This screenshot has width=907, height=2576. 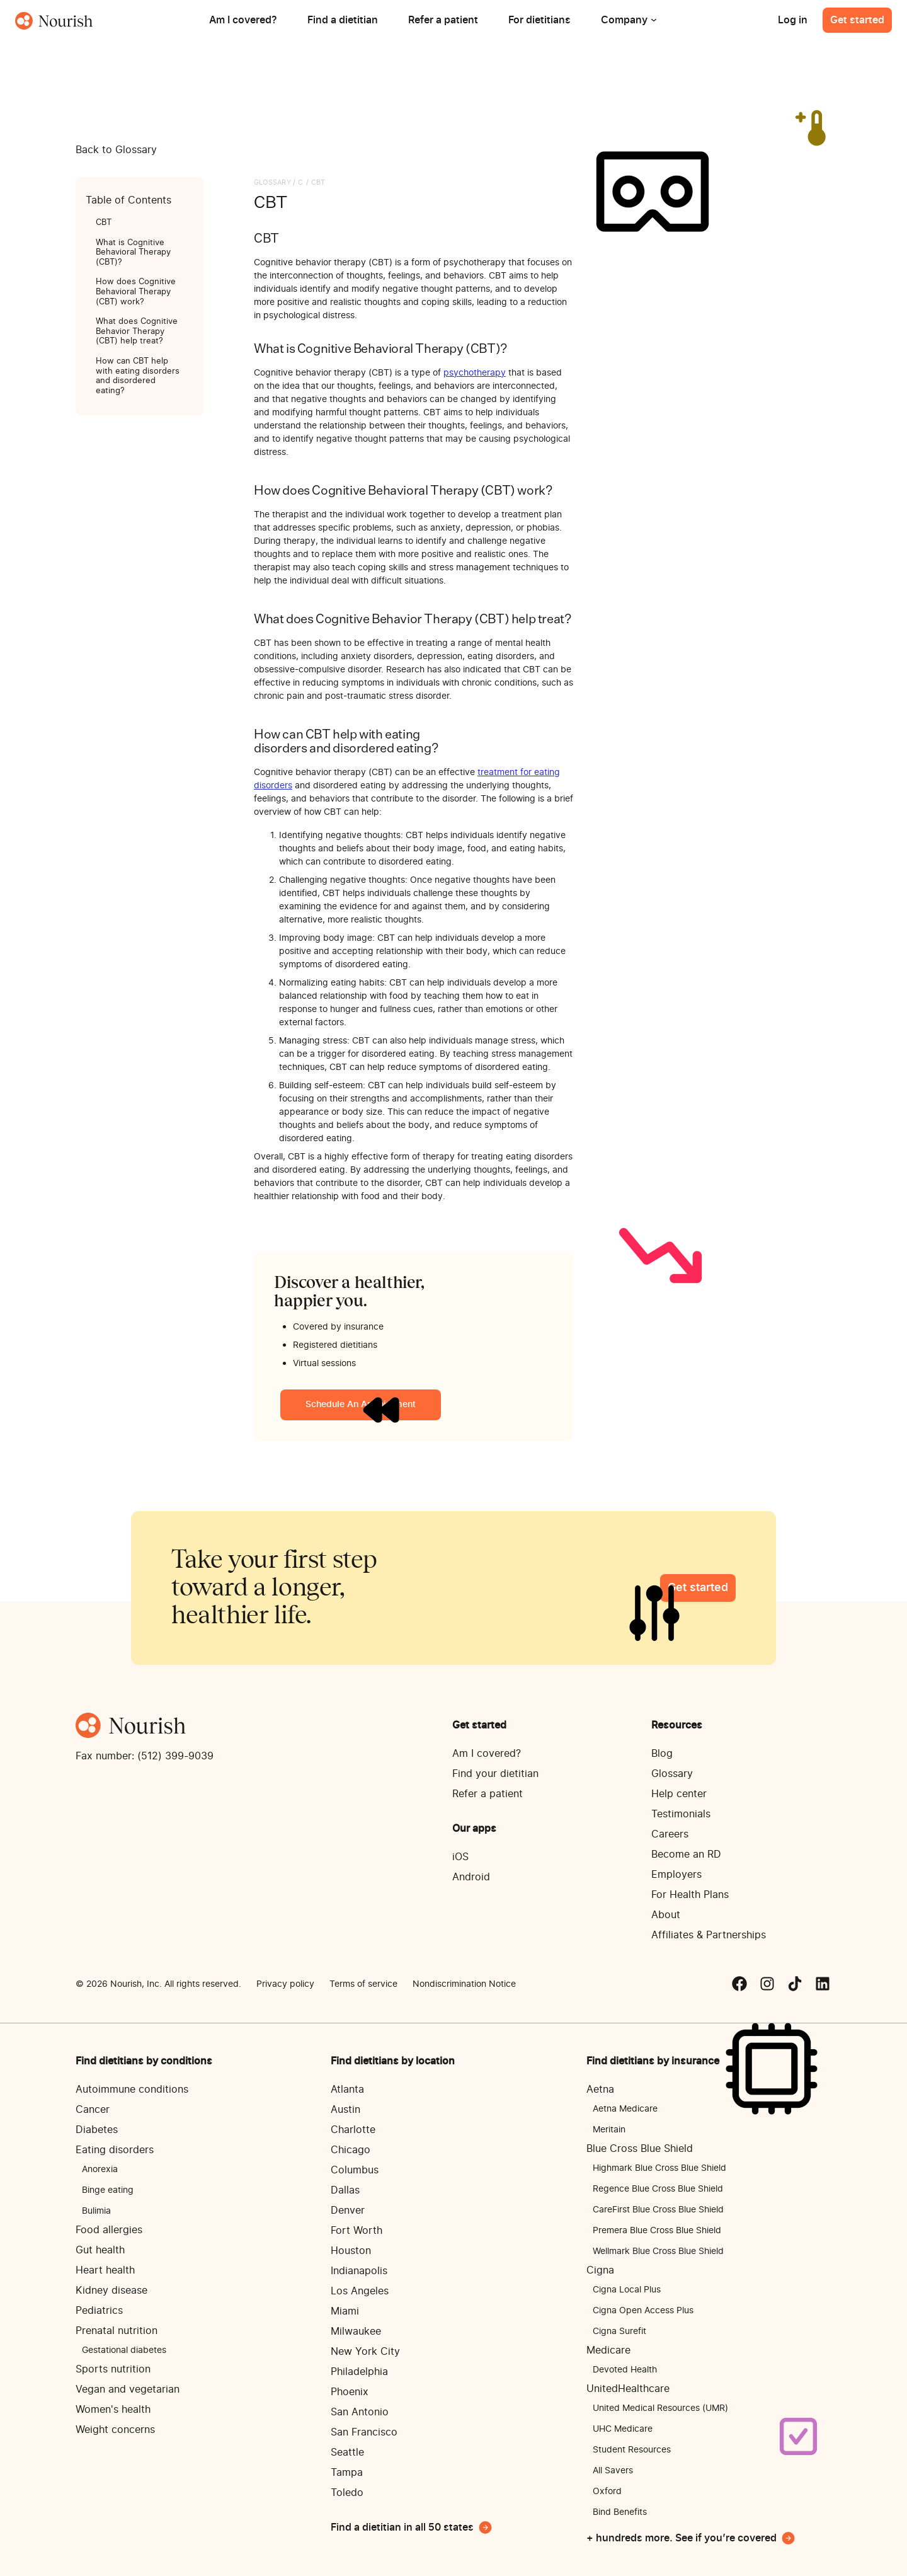 What do you see at coordinates (654, 1613) in the screenshot?
I see `open settings or preferences` at bounding box center [654, 1613].